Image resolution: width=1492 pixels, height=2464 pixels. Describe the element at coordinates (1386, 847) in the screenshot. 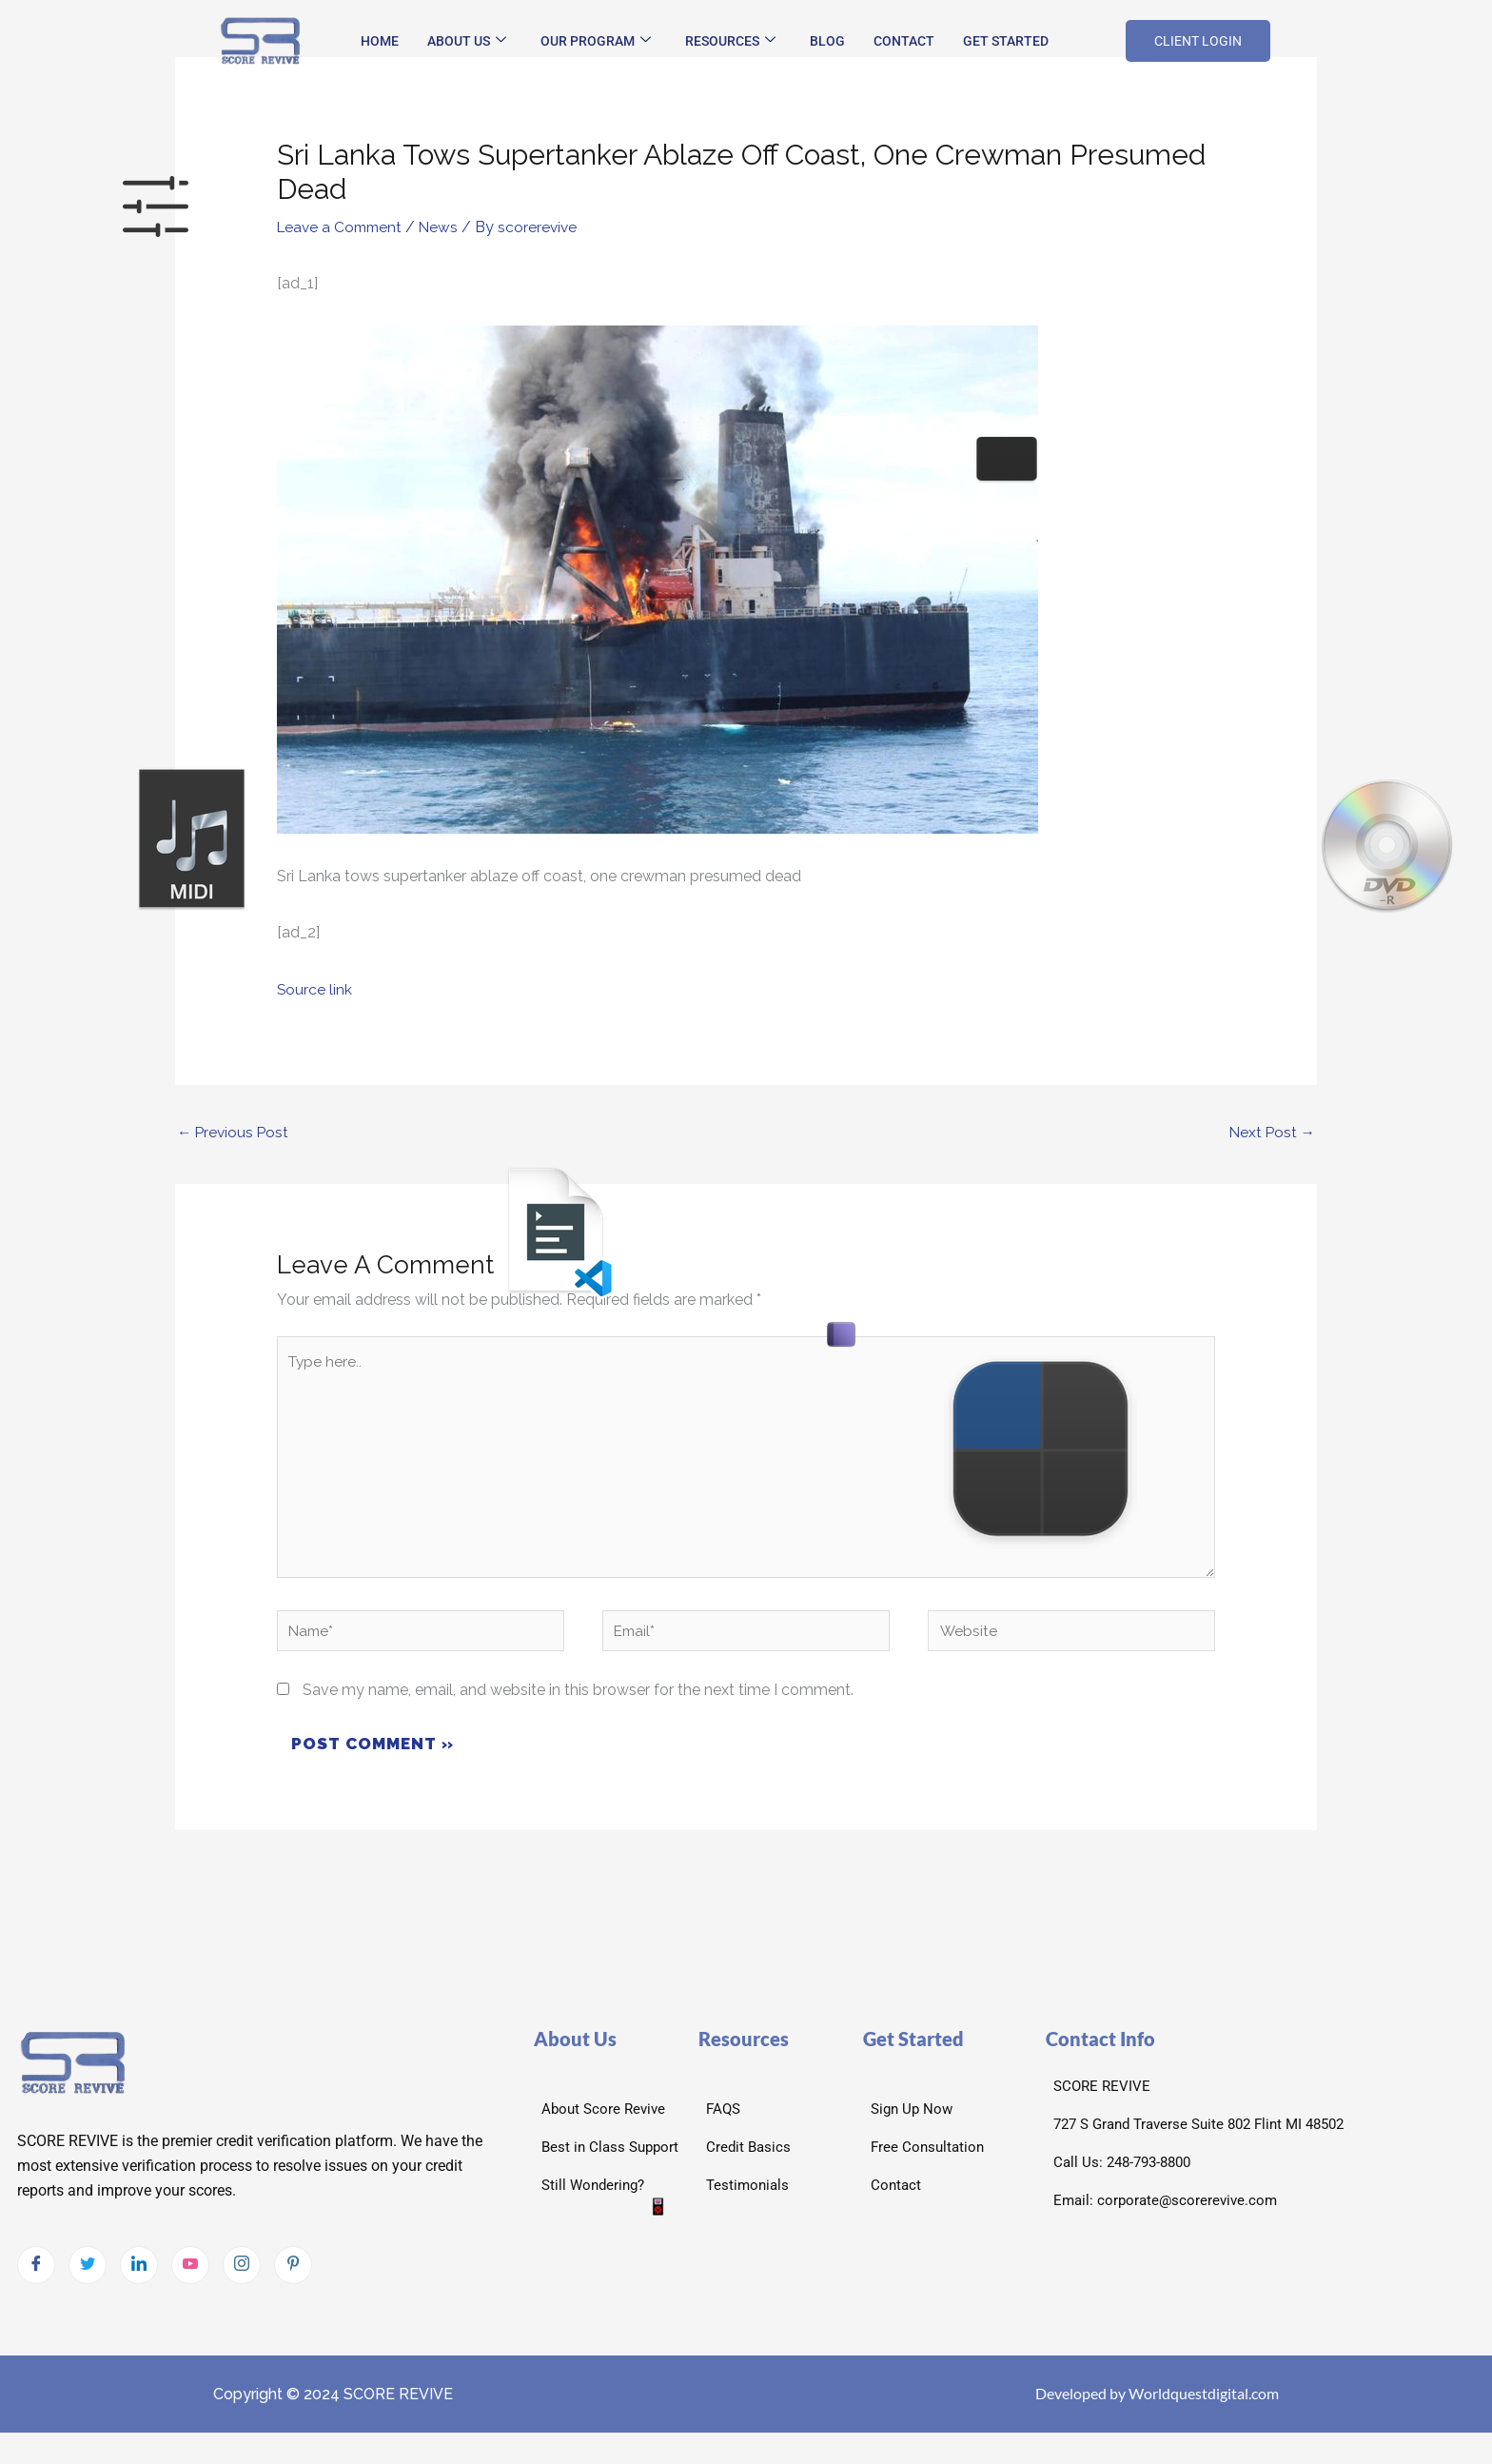

I see `indicates a blank DVD-R disc ready for burning` at that location.